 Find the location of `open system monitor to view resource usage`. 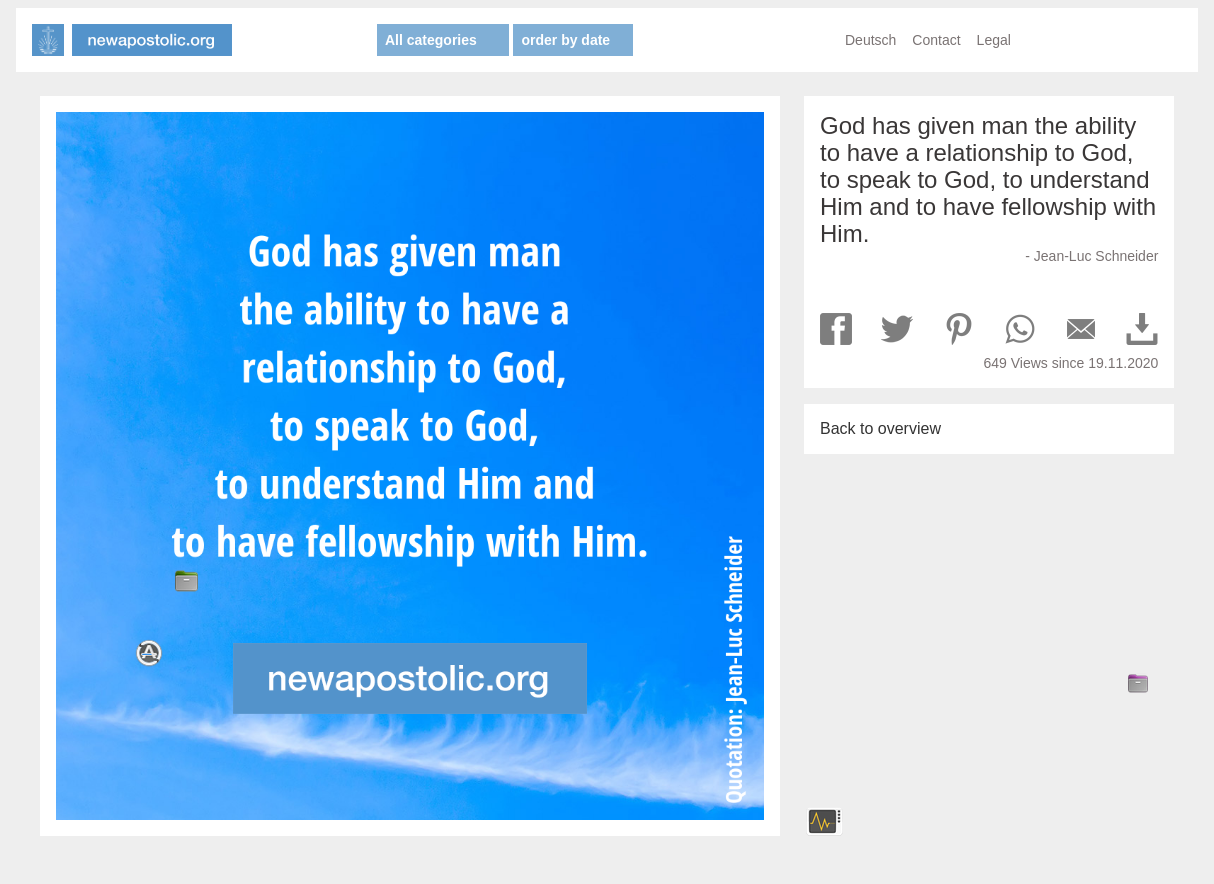

open system monitor to view resource usage is located at coordinates (824, 821).